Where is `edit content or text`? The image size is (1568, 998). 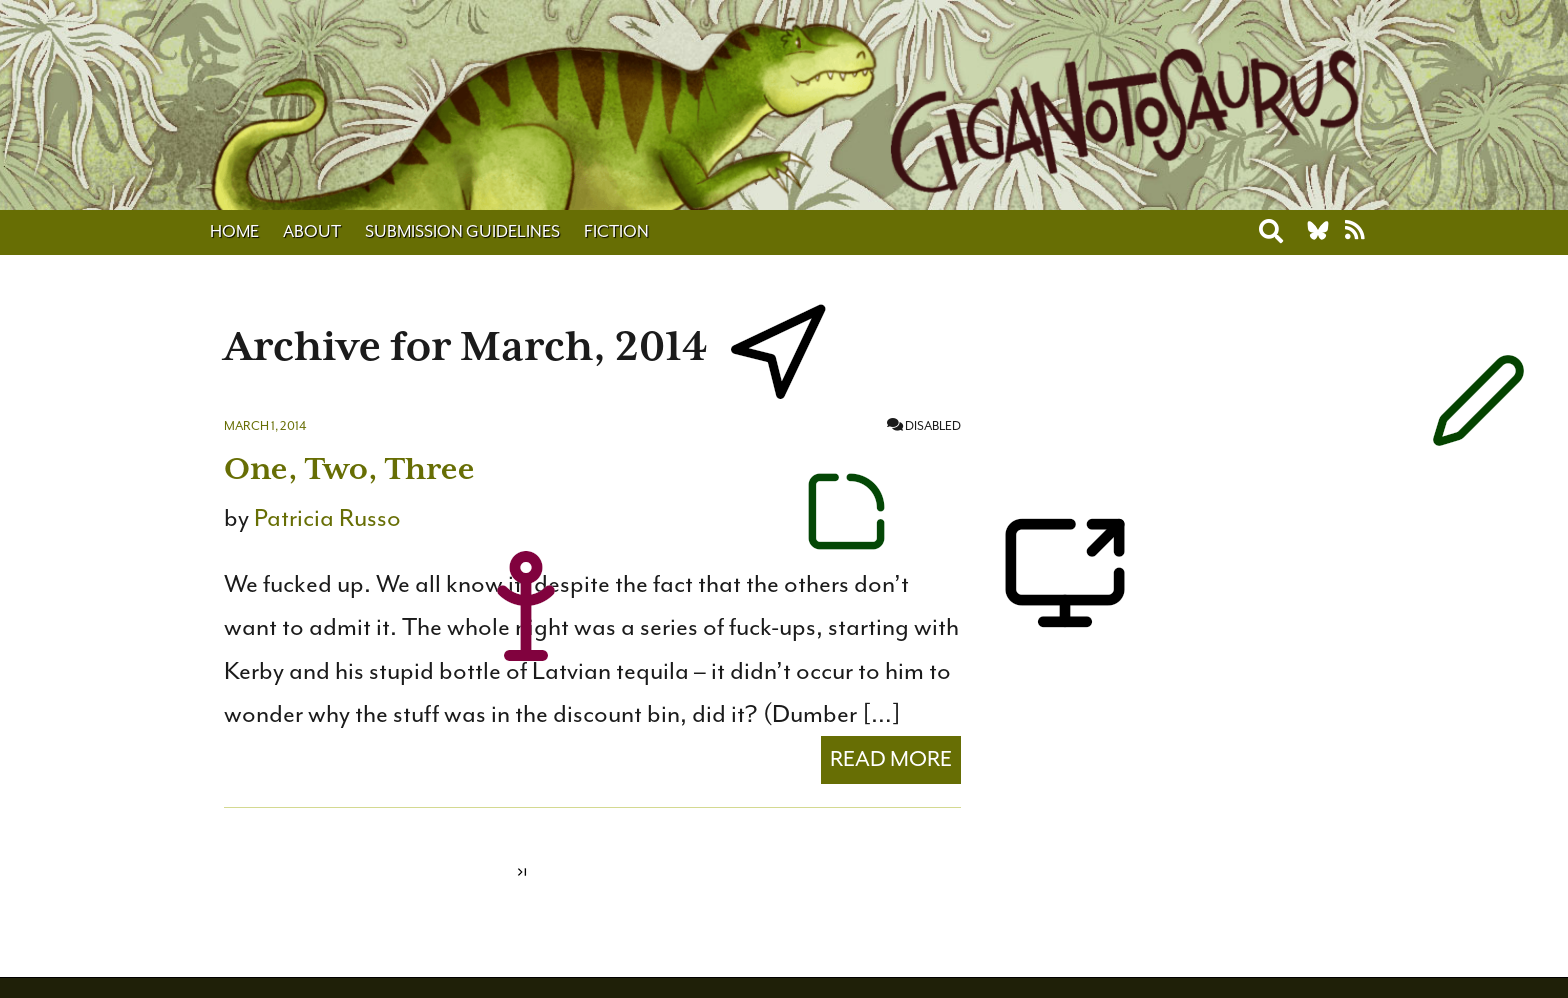
edit content or text is located at coordinates (1478, 400).